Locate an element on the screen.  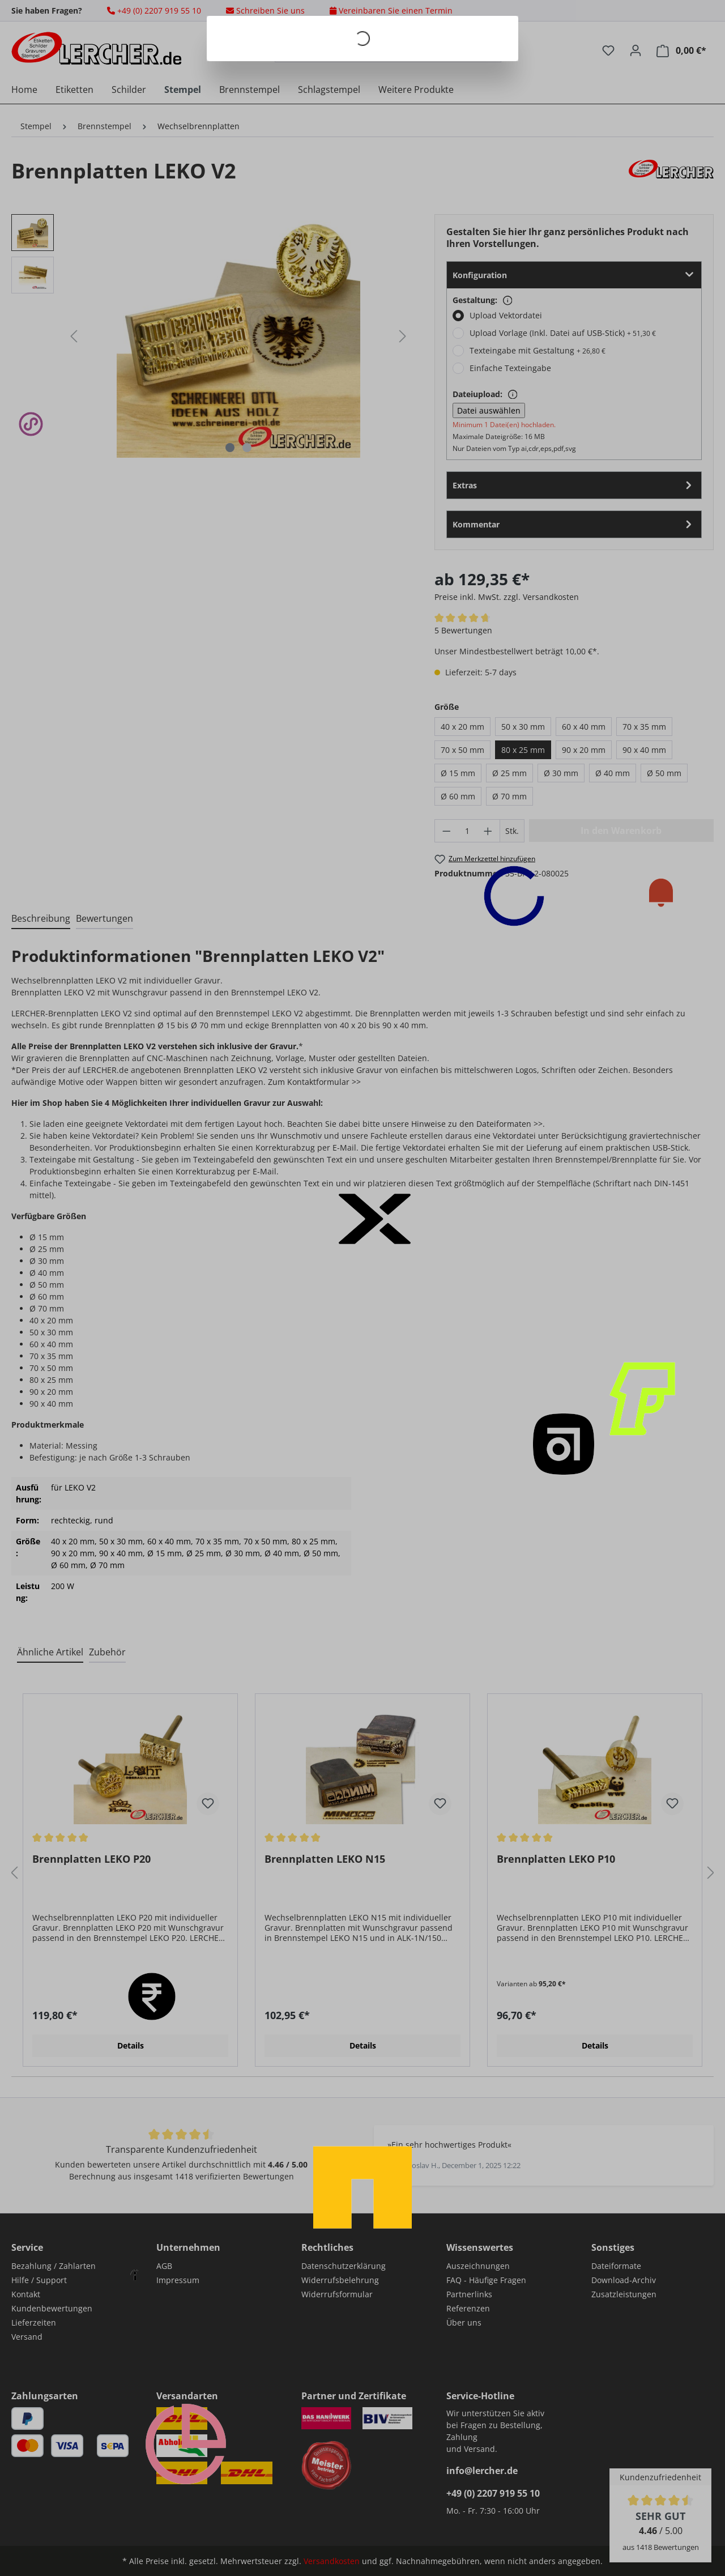
indicates content is loading is located at coordinates (514, 896).